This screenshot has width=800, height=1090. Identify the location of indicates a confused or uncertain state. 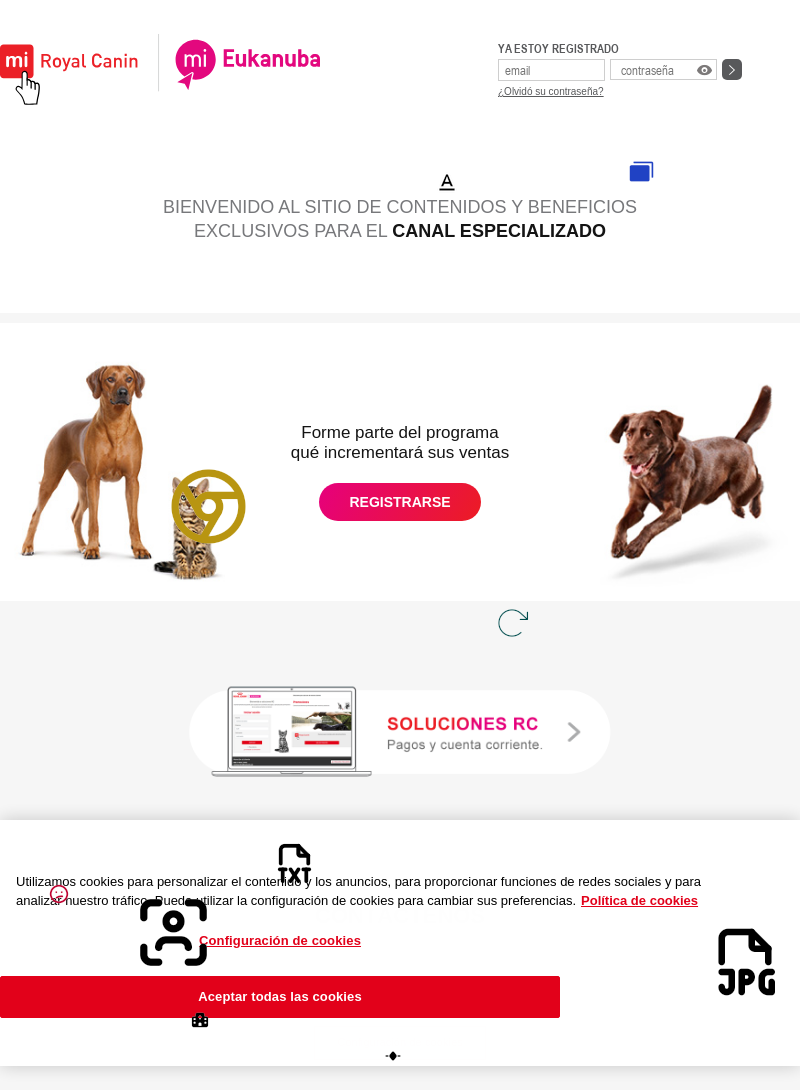
(59, 894).